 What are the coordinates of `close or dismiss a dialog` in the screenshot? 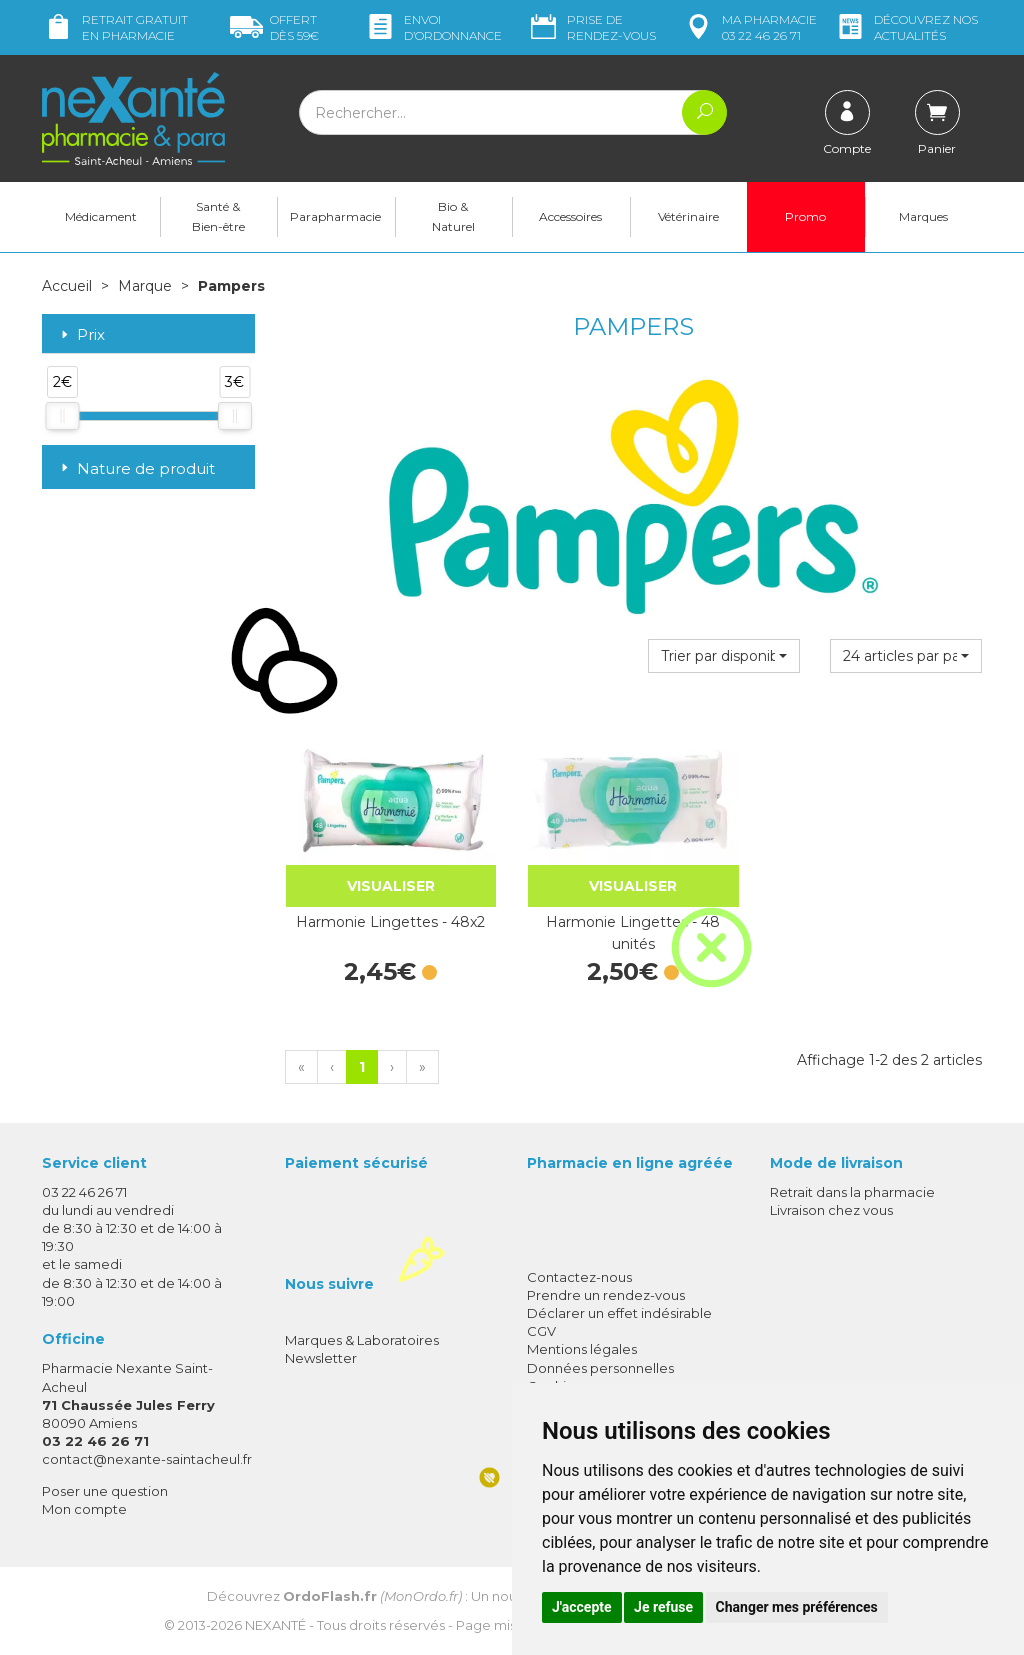 It's located at (711, 947).